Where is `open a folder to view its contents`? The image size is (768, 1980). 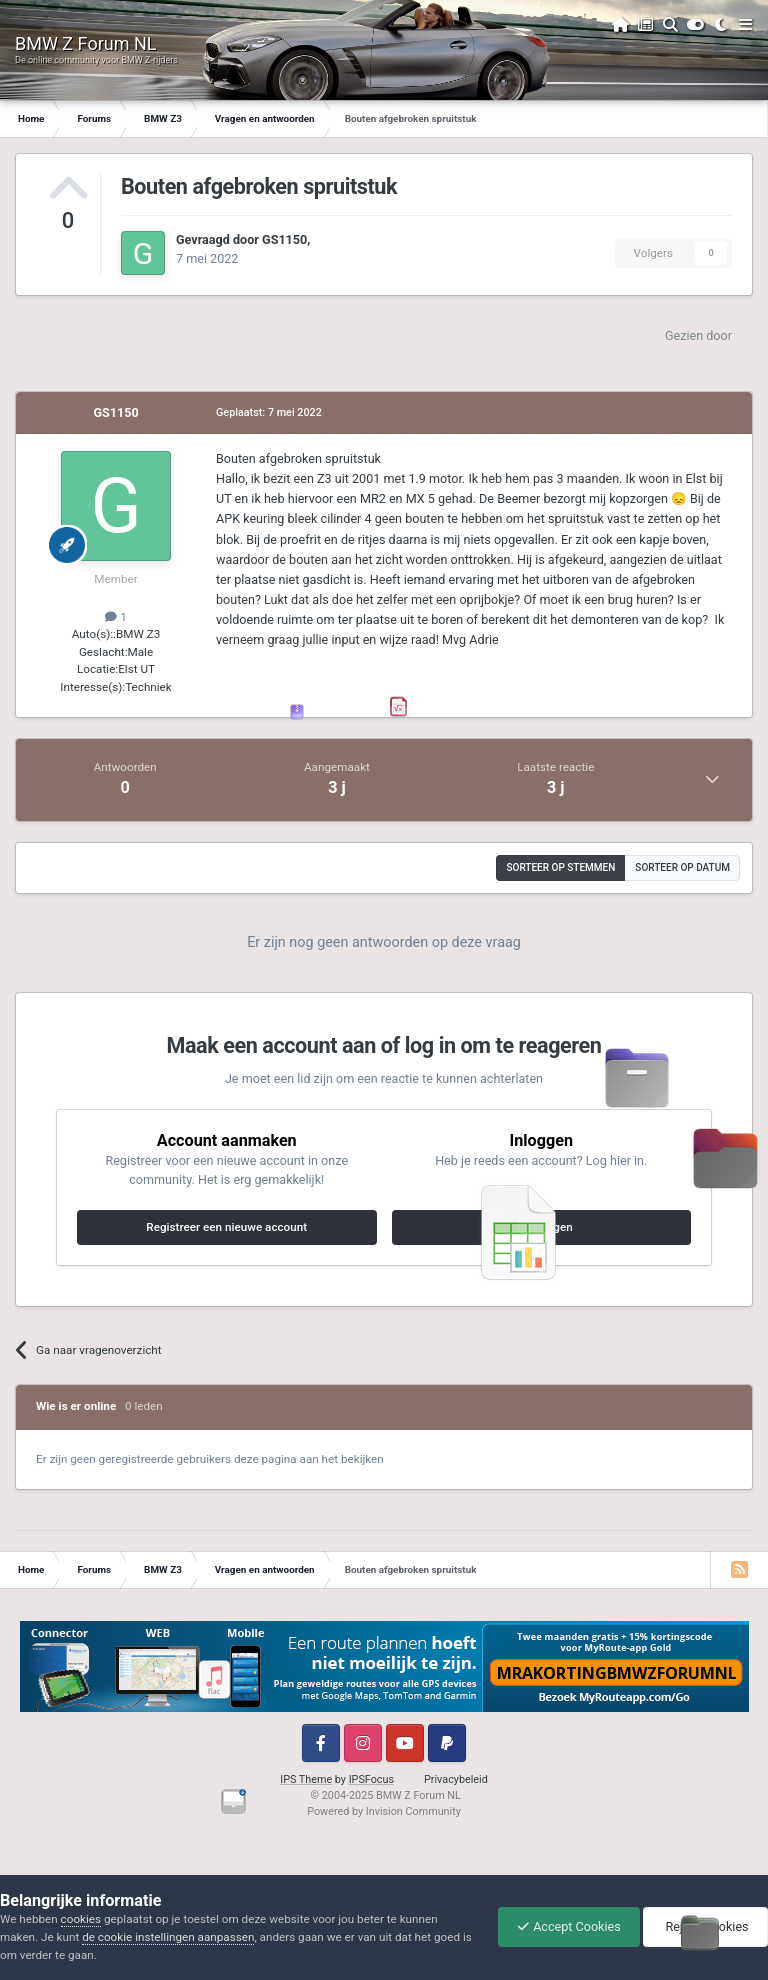 open a folder to view its contents is located at coordinates (700, 1932).